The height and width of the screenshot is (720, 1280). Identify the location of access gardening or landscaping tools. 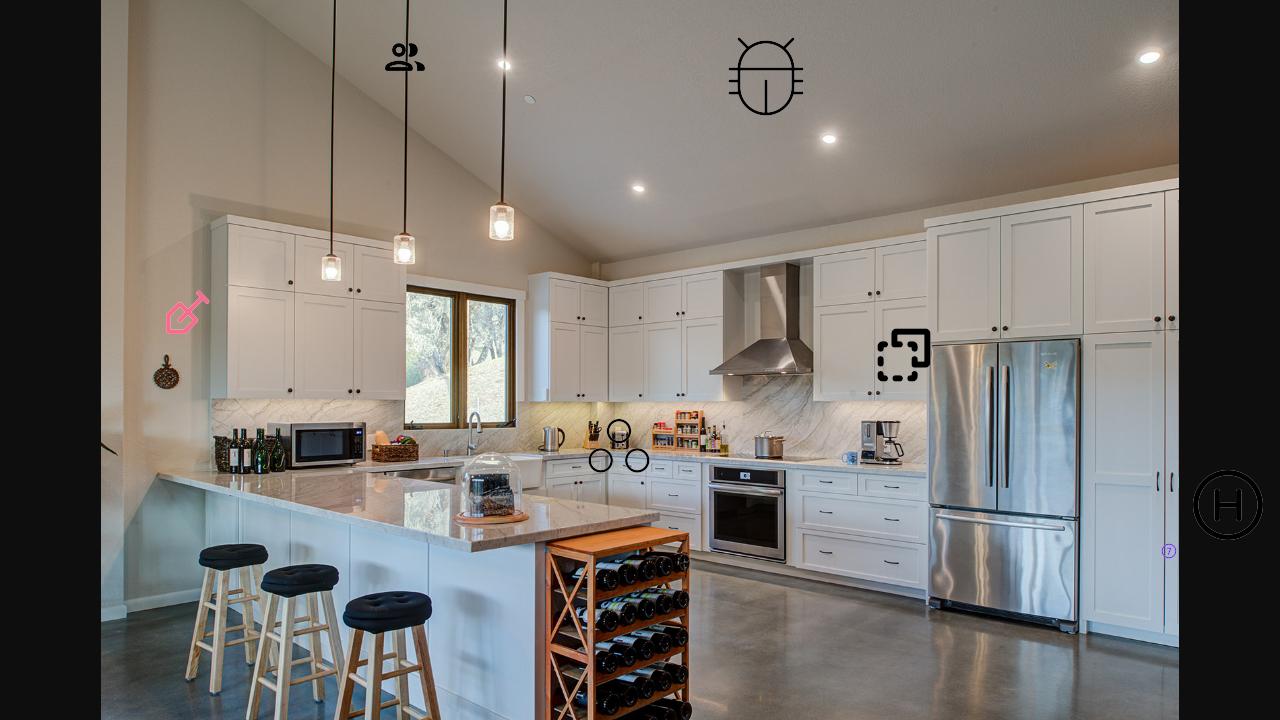
(187, 313).